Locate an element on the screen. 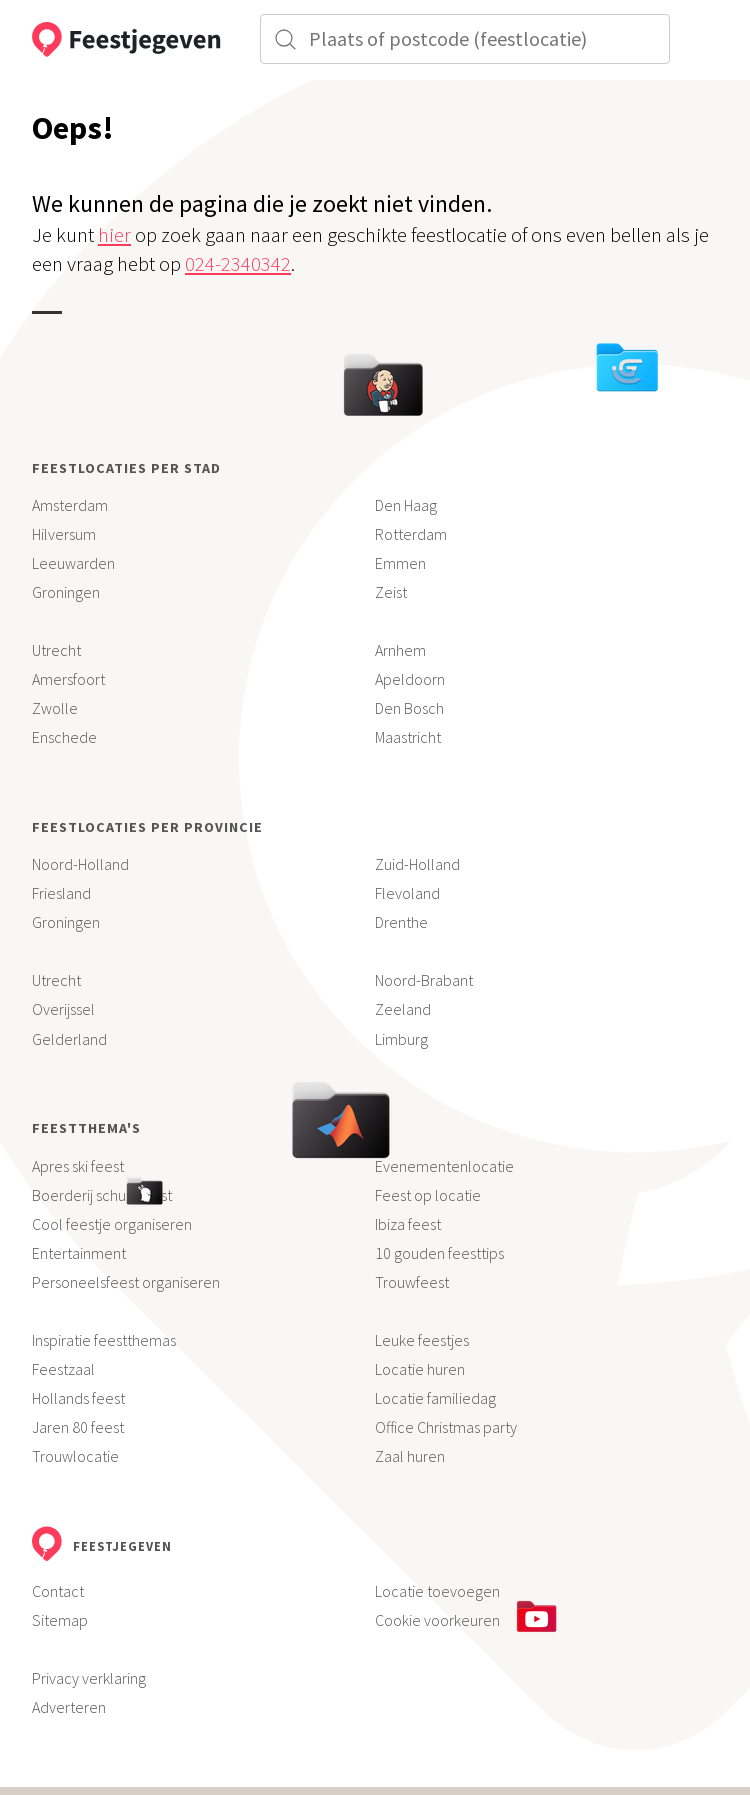 The width and height of the screenshot is (750, 1795). open GDevelop project files folder is located at coordinates (627, 369).